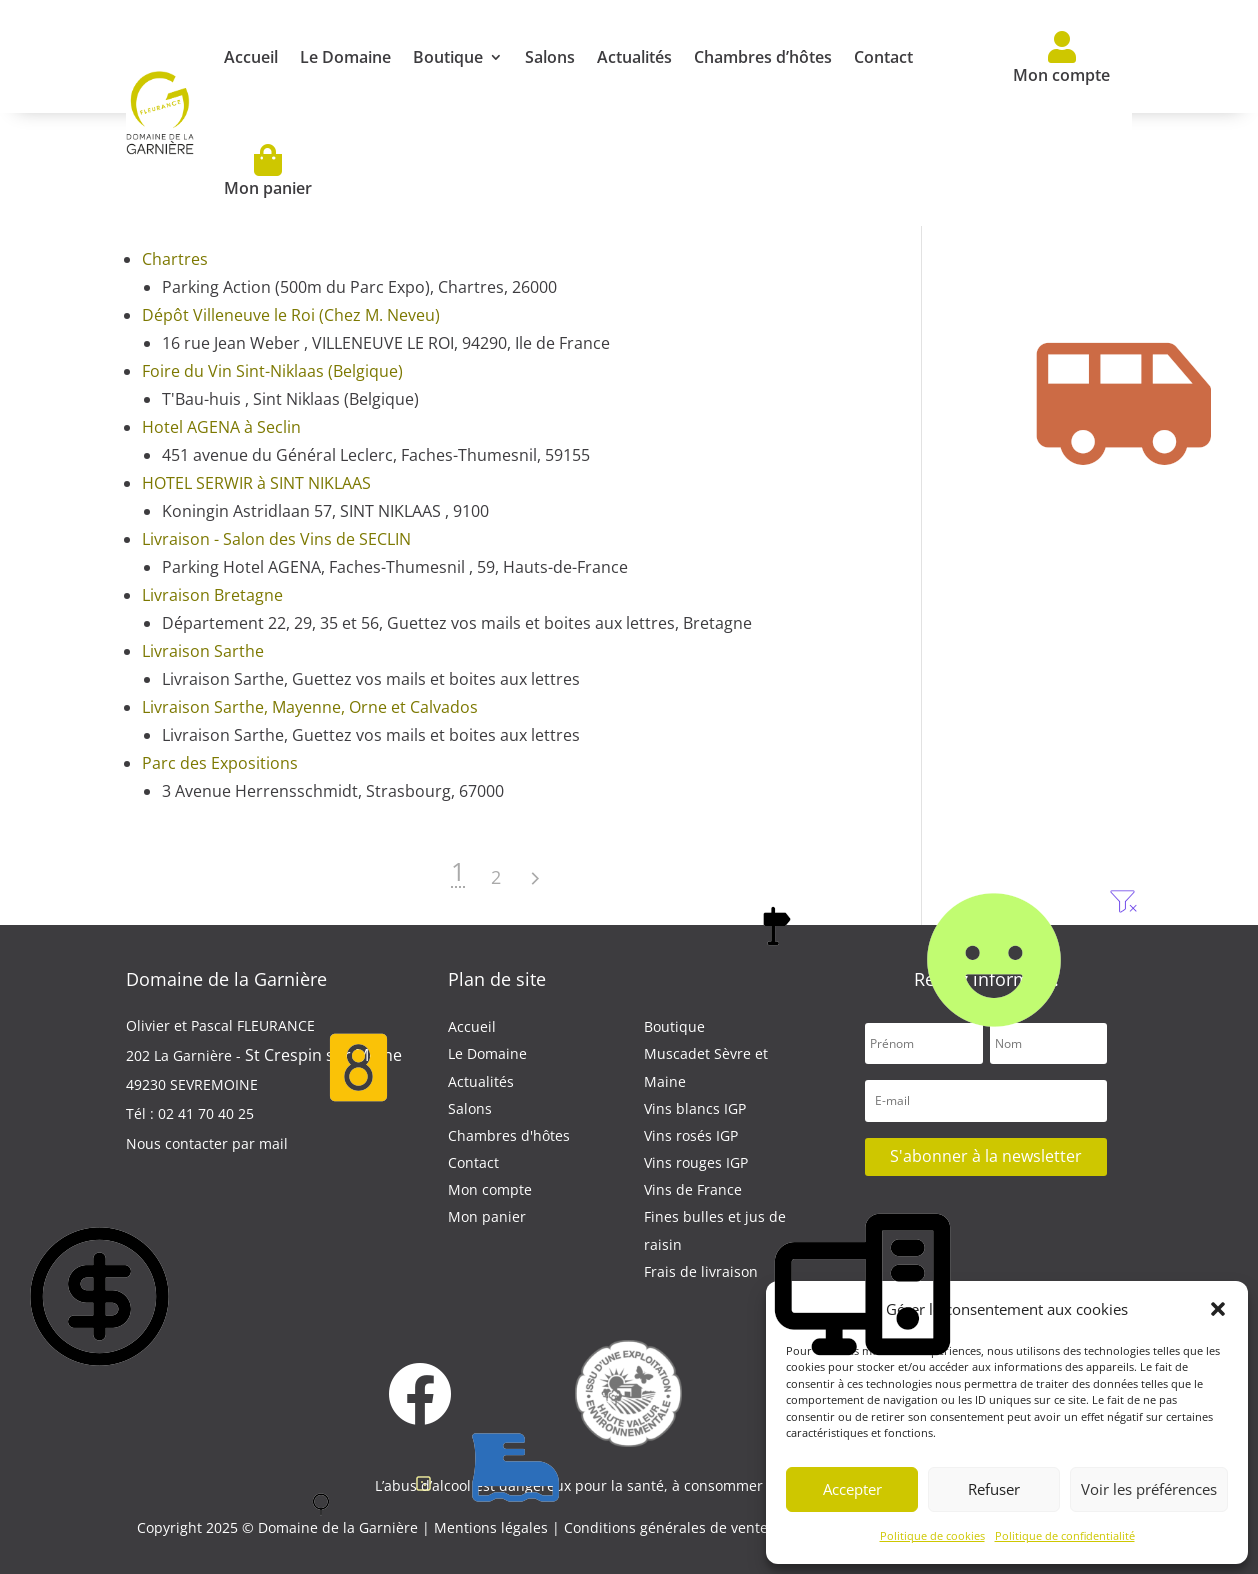  I want to click on access desktop computer settings, so click(862, 1284).